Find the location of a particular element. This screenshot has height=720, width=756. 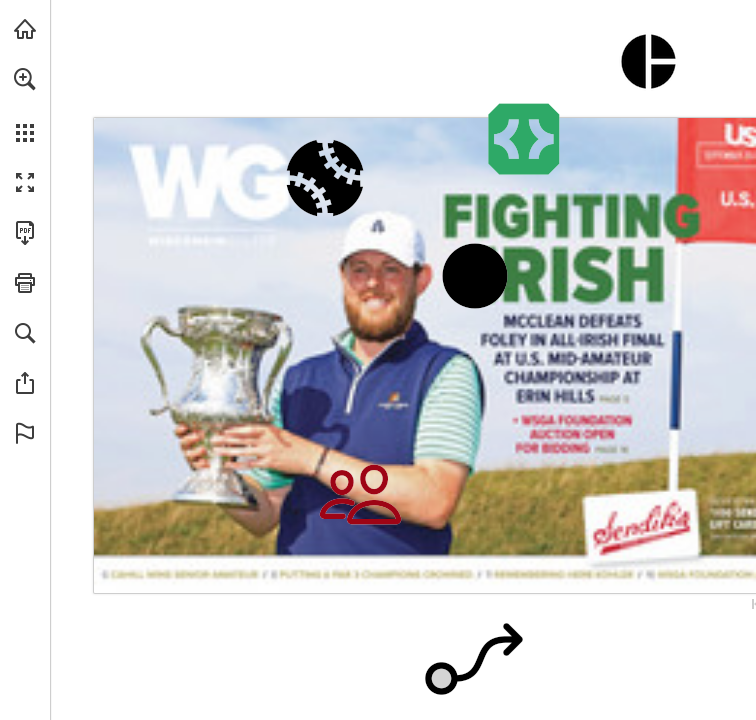

view baseball scores or stats is located at coordinates (325, 178).